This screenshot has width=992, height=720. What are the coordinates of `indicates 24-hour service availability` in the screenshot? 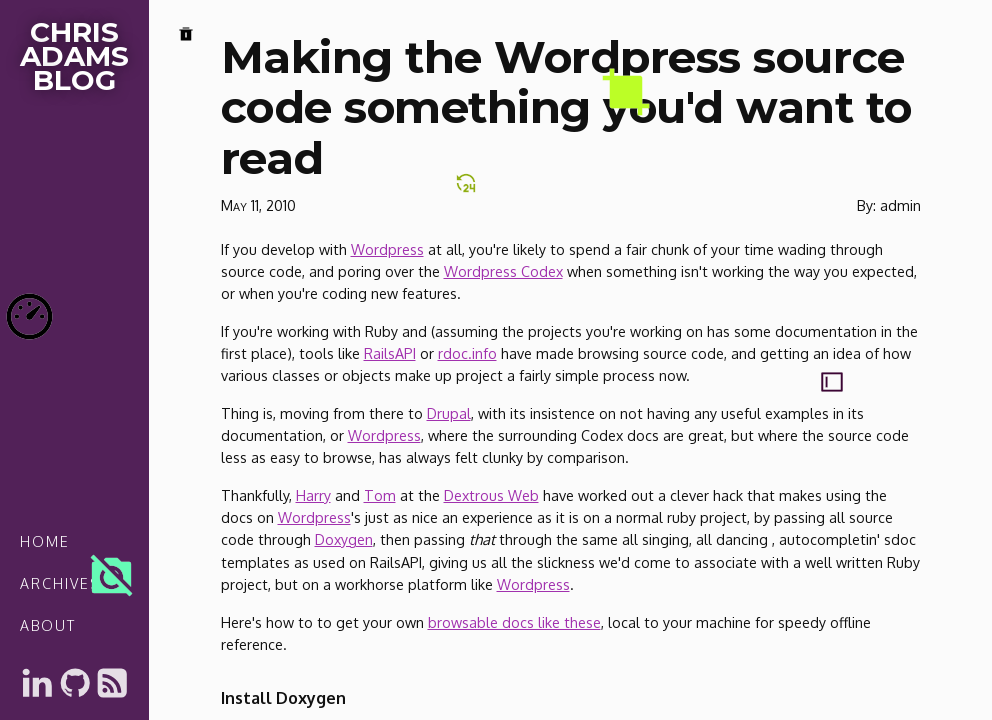 It's located at (466, 183).